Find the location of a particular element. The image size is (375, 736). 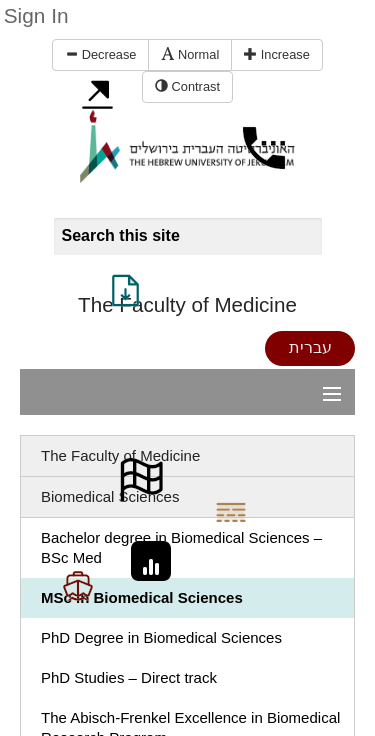

apply a gradient effect to selected element is located at coordinates (231, 513).